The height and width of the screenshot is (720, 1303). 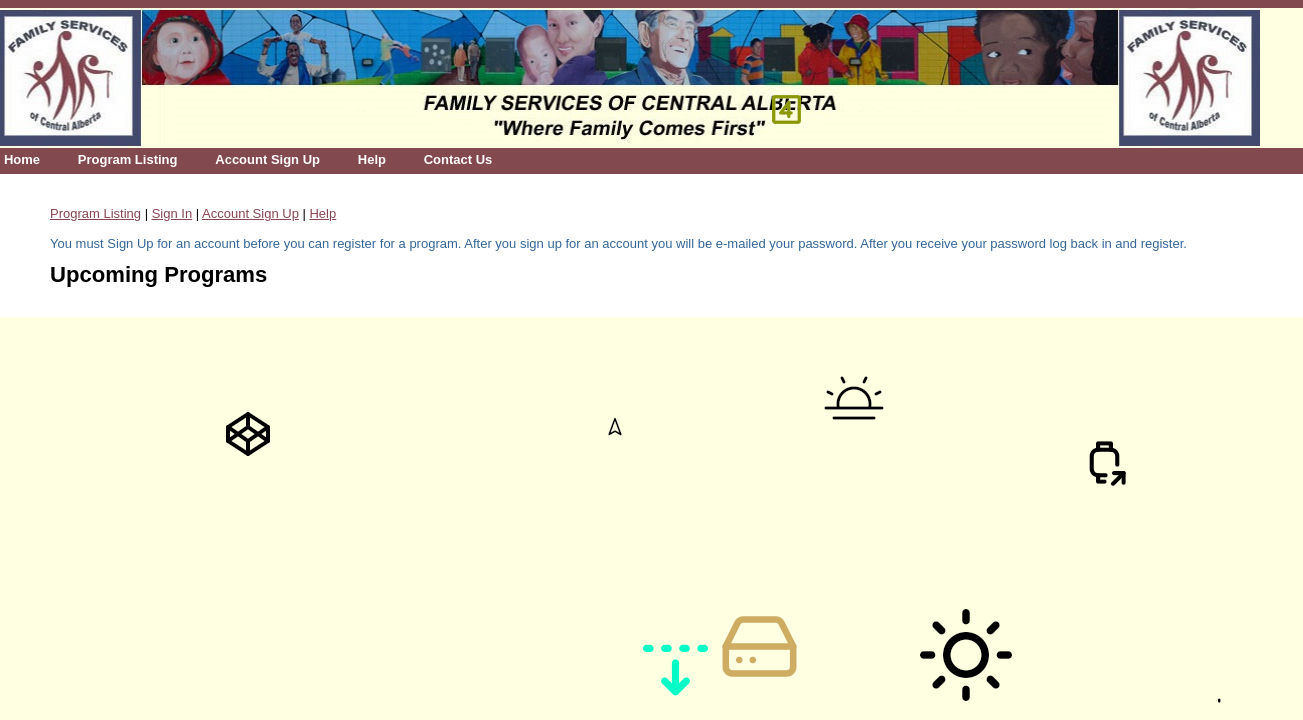 What do you see at coordinates (675, 666) in the screenshot?
I see `expand collapsed content below` at bounding box center [675, 666].